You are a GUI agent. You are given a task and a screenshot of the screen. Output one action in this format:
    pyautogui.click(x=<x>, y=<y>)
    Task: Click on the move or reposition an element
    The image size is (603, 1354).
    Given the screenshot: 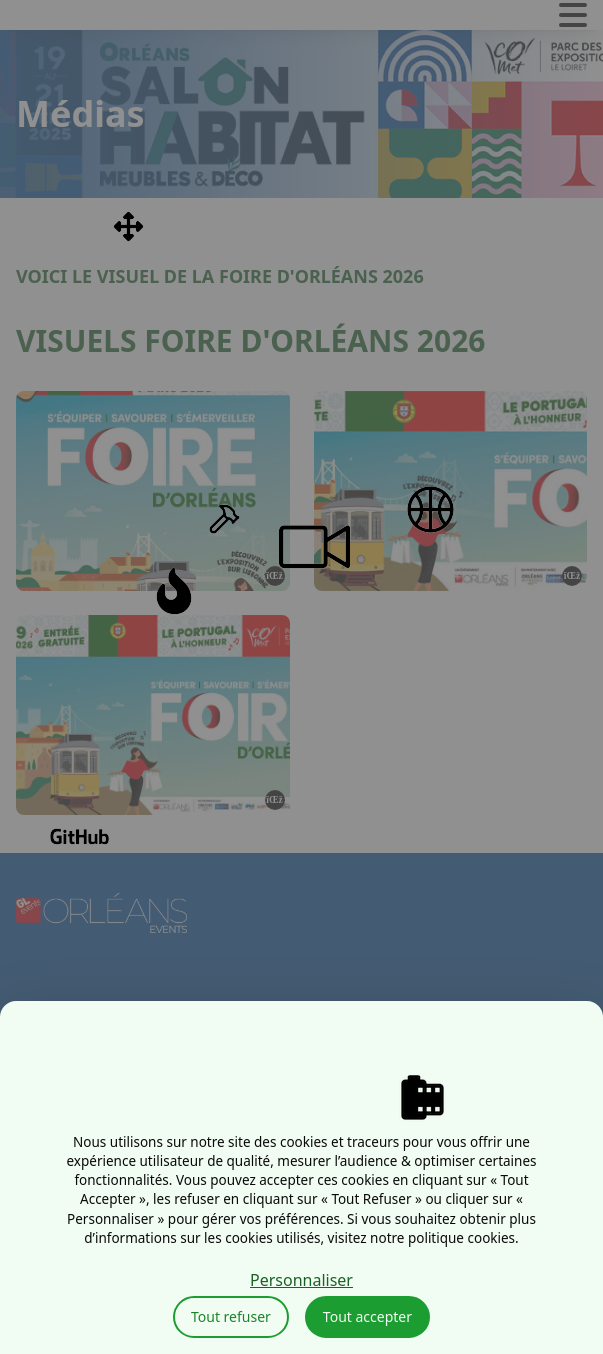 What is the action you would take?
    pyautogui.click(x=128, y=226)
    